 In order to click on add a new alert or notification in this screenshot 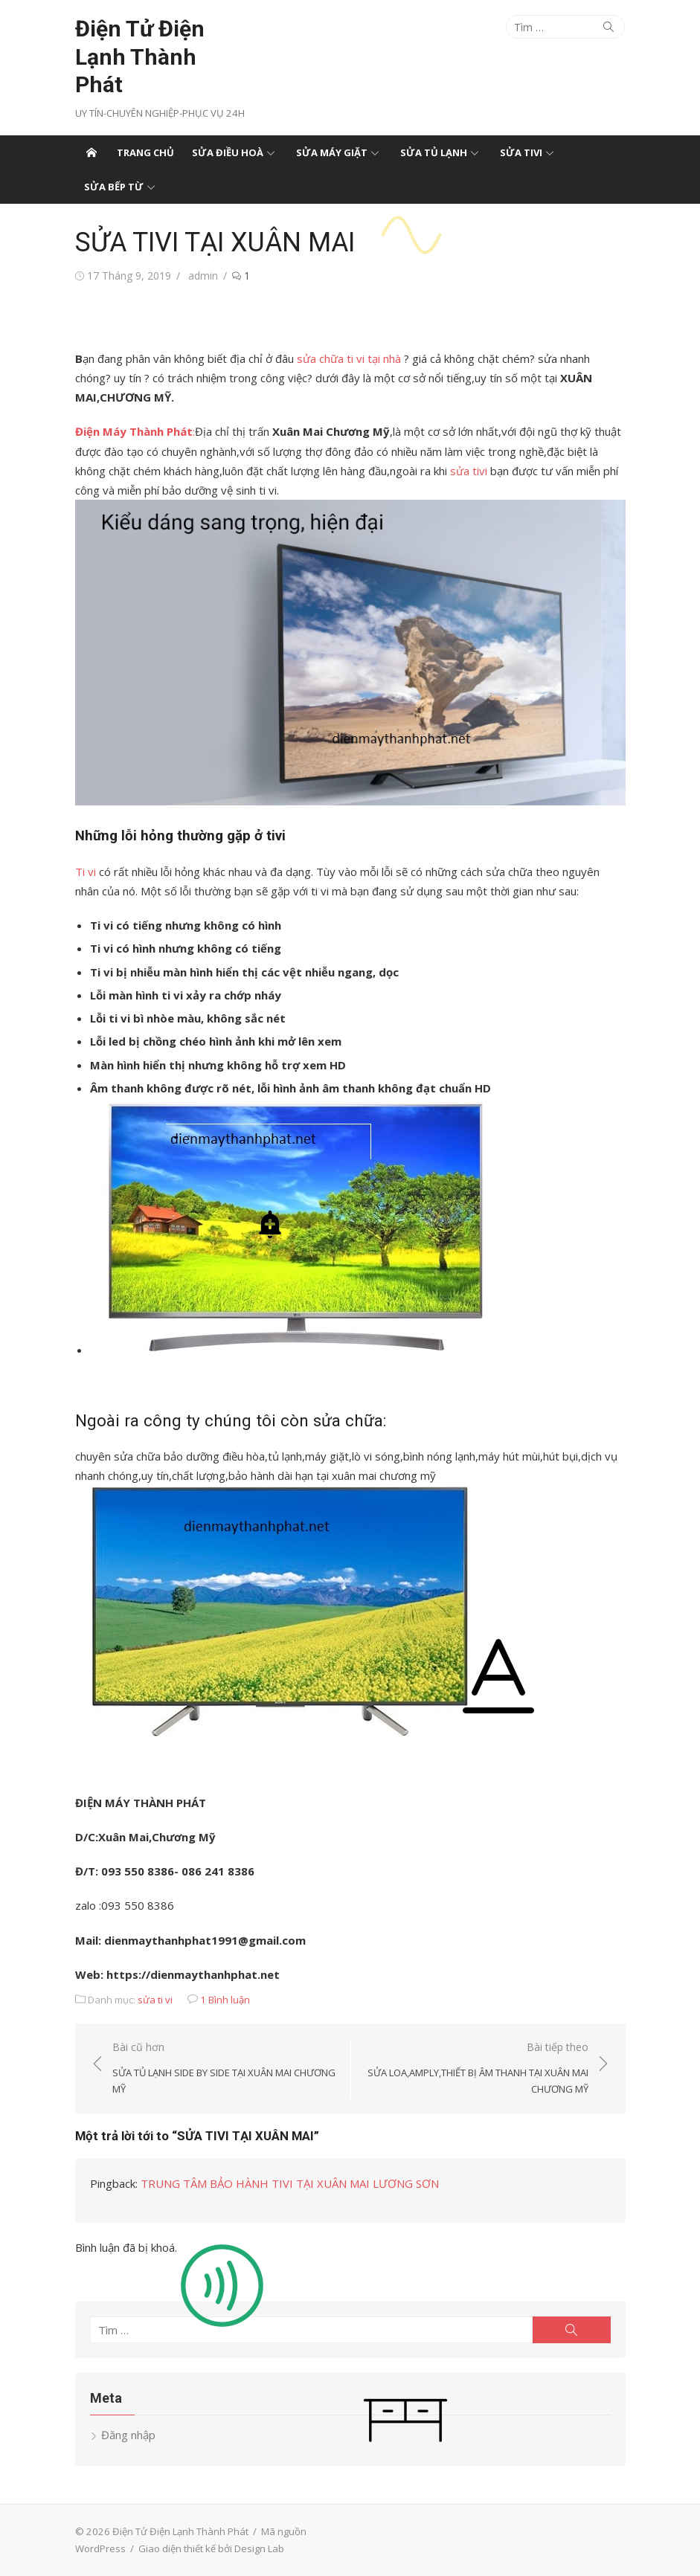, I will do `click(270, 1224)`.